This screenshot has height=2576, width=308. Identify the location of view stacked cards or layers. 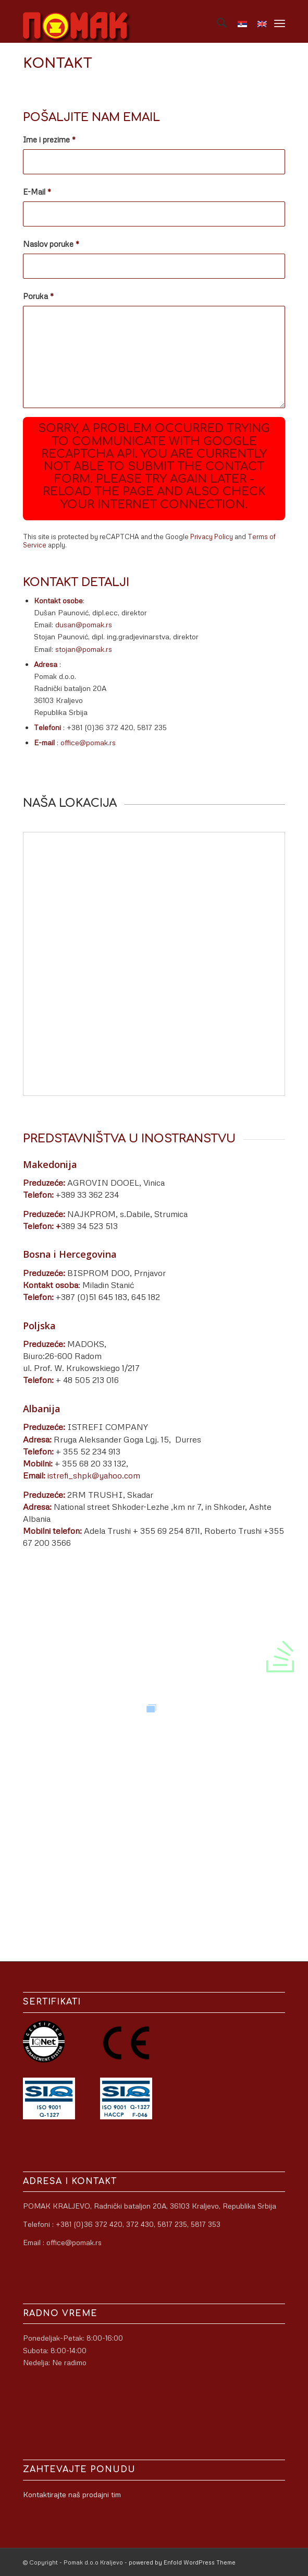
(151, 1708).